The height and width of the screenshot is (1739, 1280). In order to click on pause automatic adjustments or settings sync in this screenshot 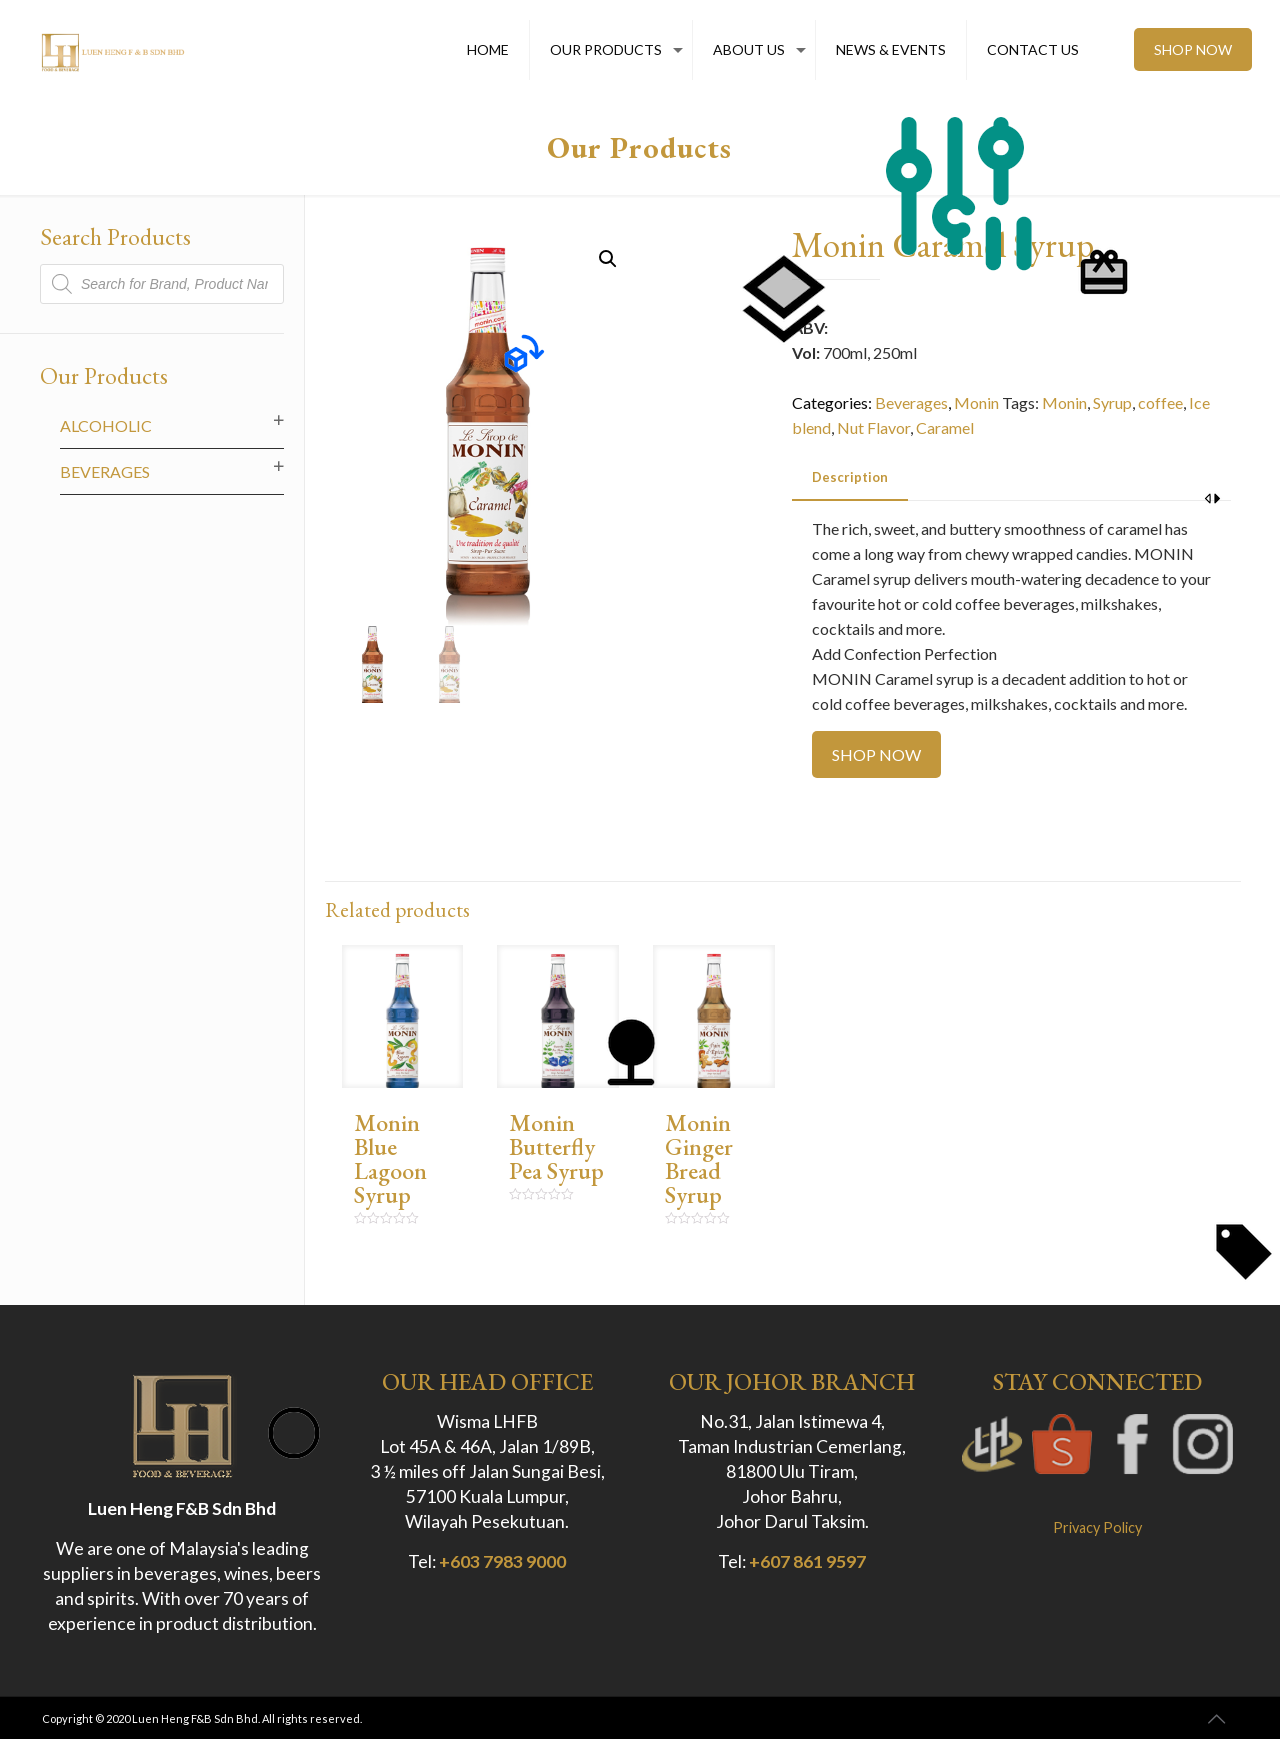, I will do `click(955, 186)`.